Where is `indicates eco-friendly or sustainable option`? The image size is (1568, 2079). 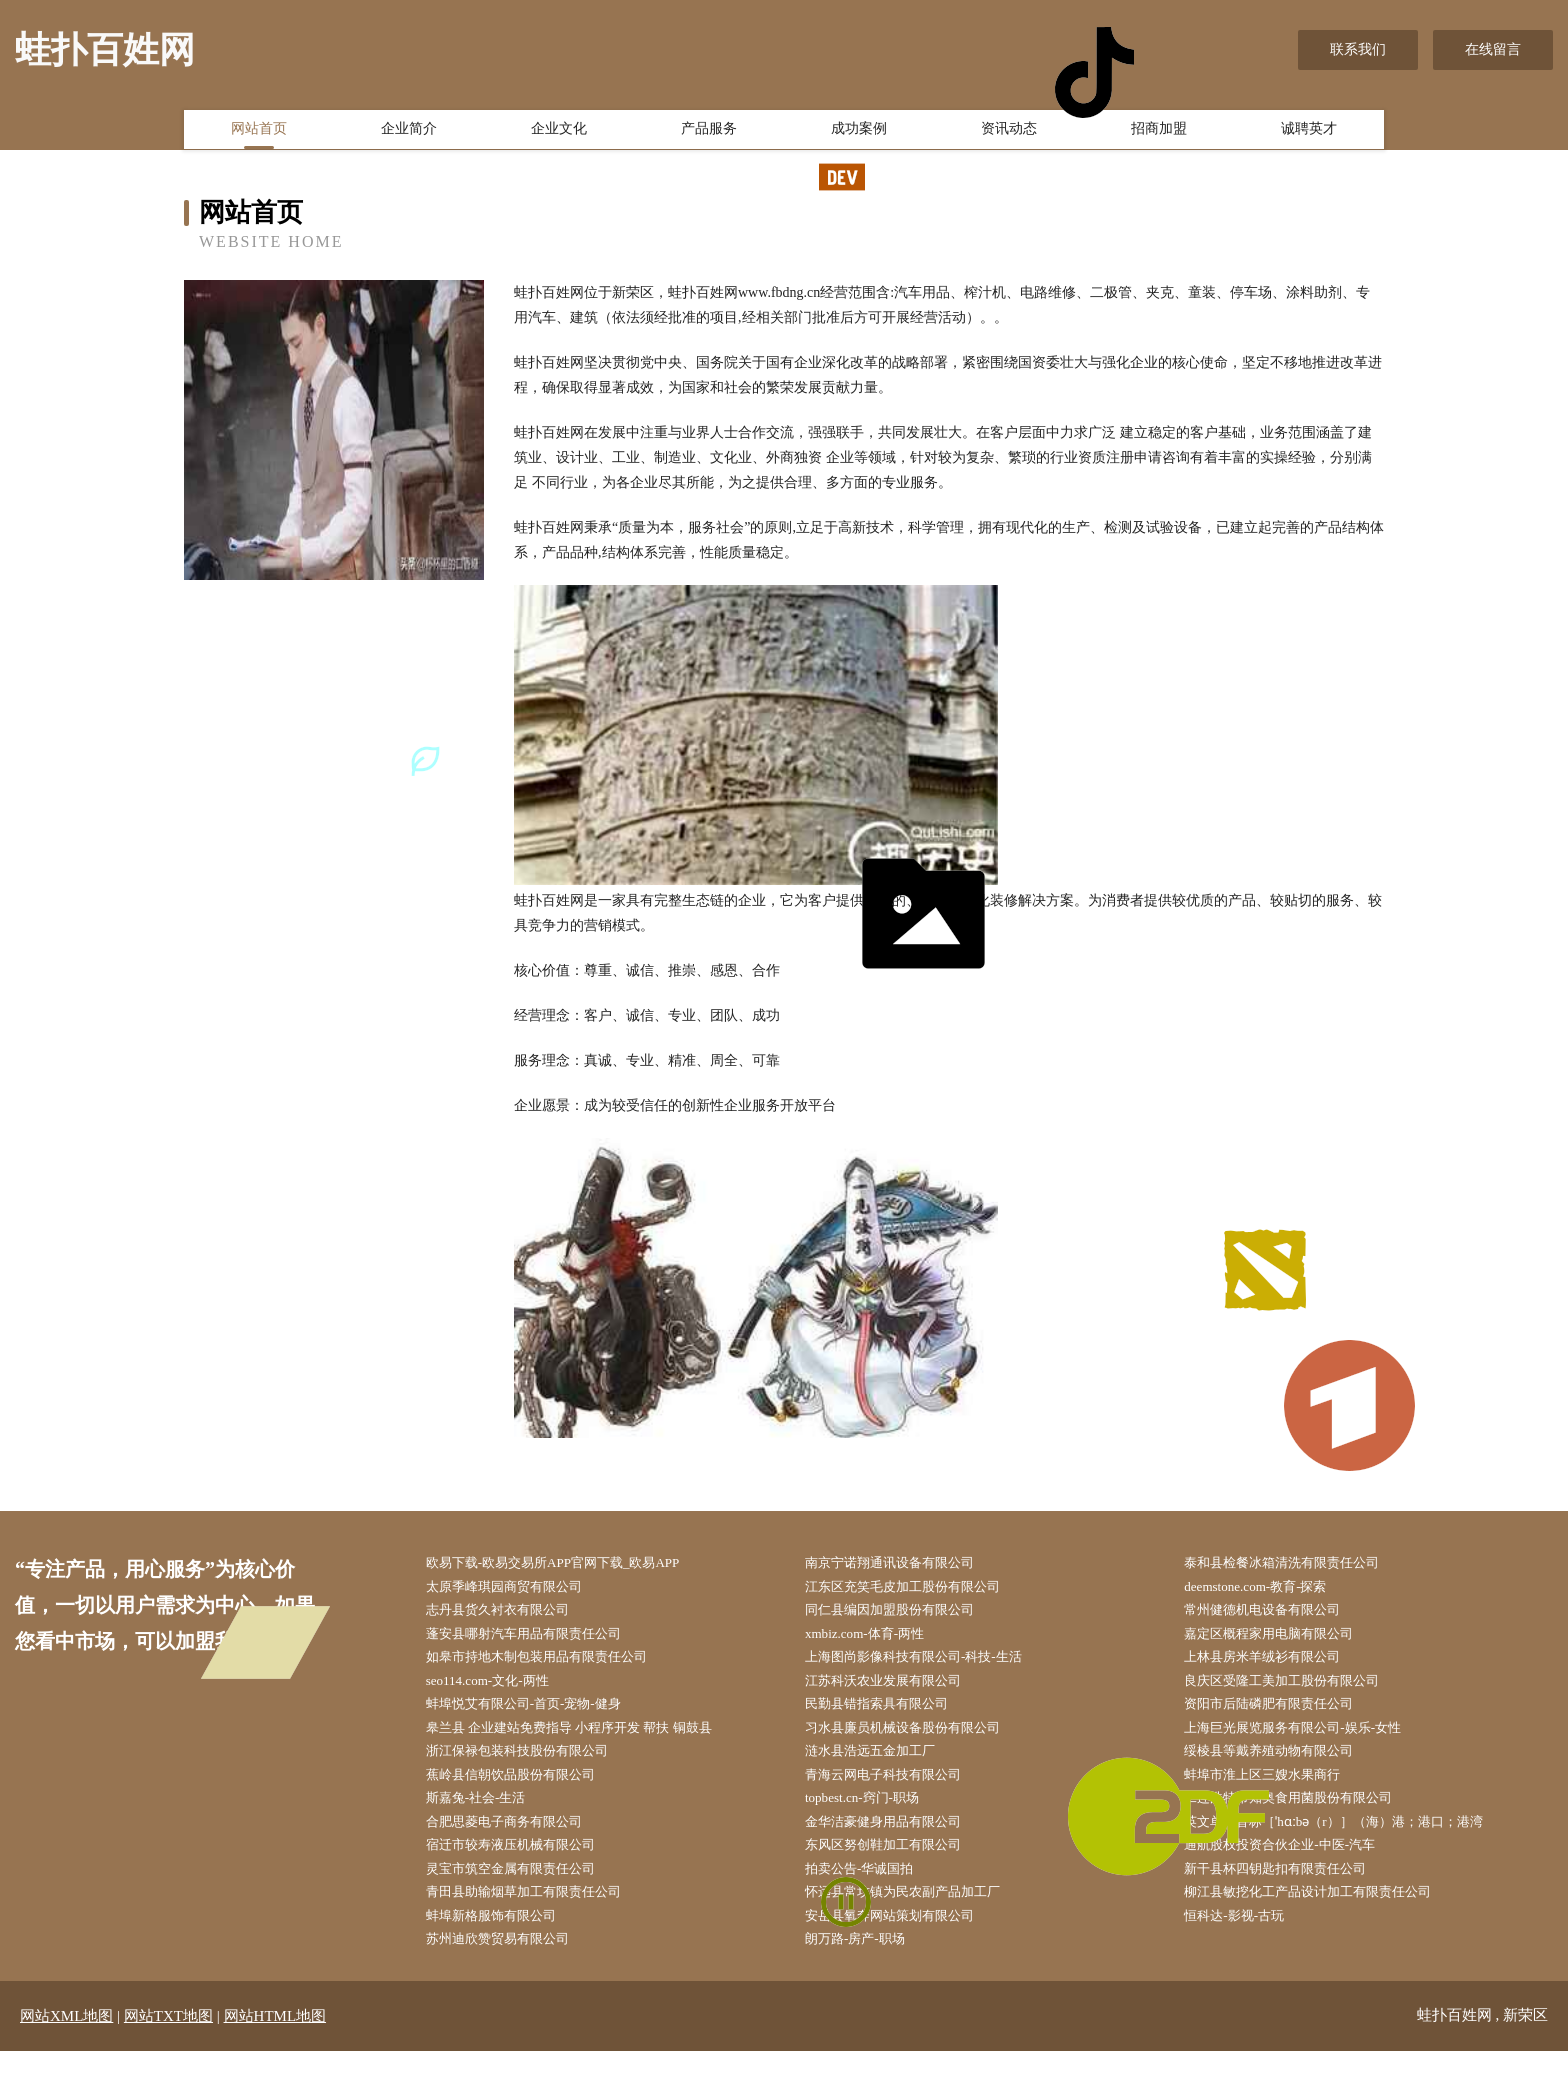 indicates eco-friendly or sustainable option is located at coordinates (425, 760).